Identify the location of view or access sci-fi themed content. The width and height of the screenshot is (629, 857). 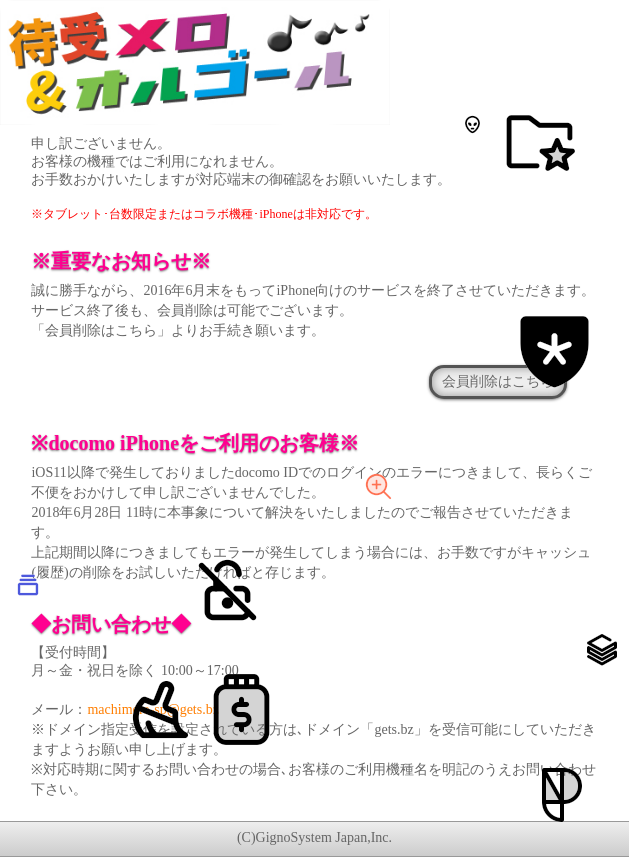
(472, 124).